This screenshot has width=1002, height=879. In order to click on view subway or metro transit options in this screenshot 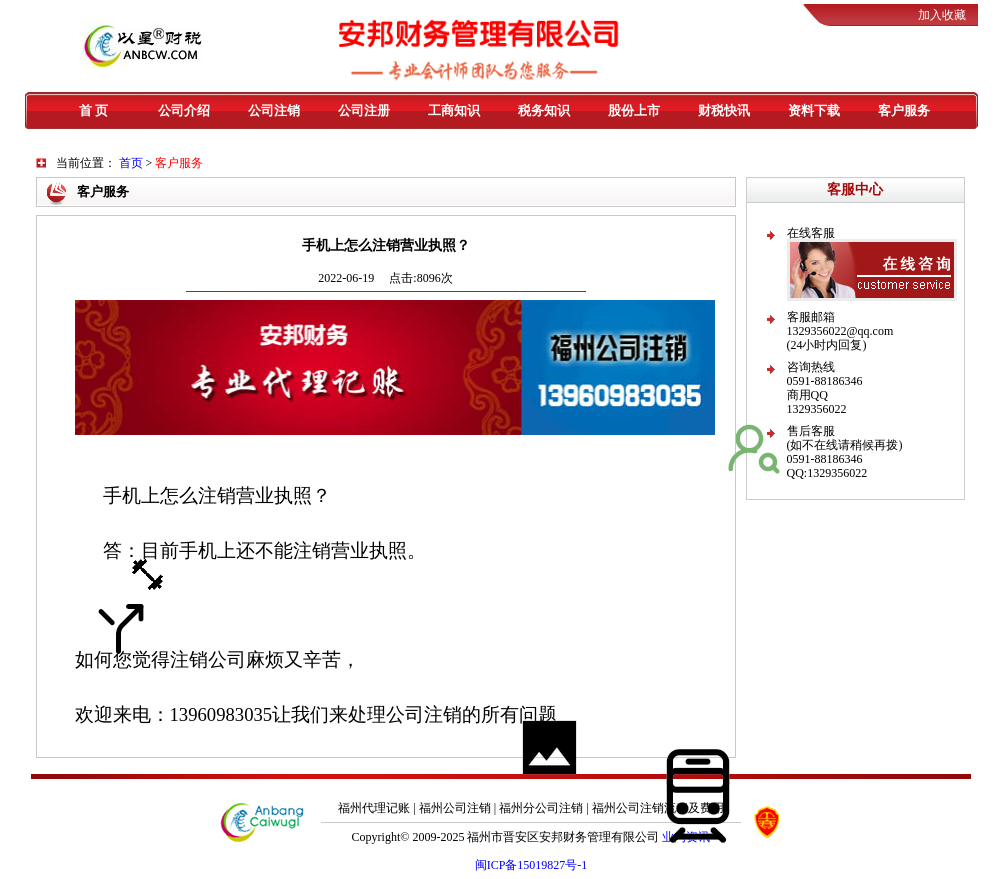, I will do `click(698, 796)`.